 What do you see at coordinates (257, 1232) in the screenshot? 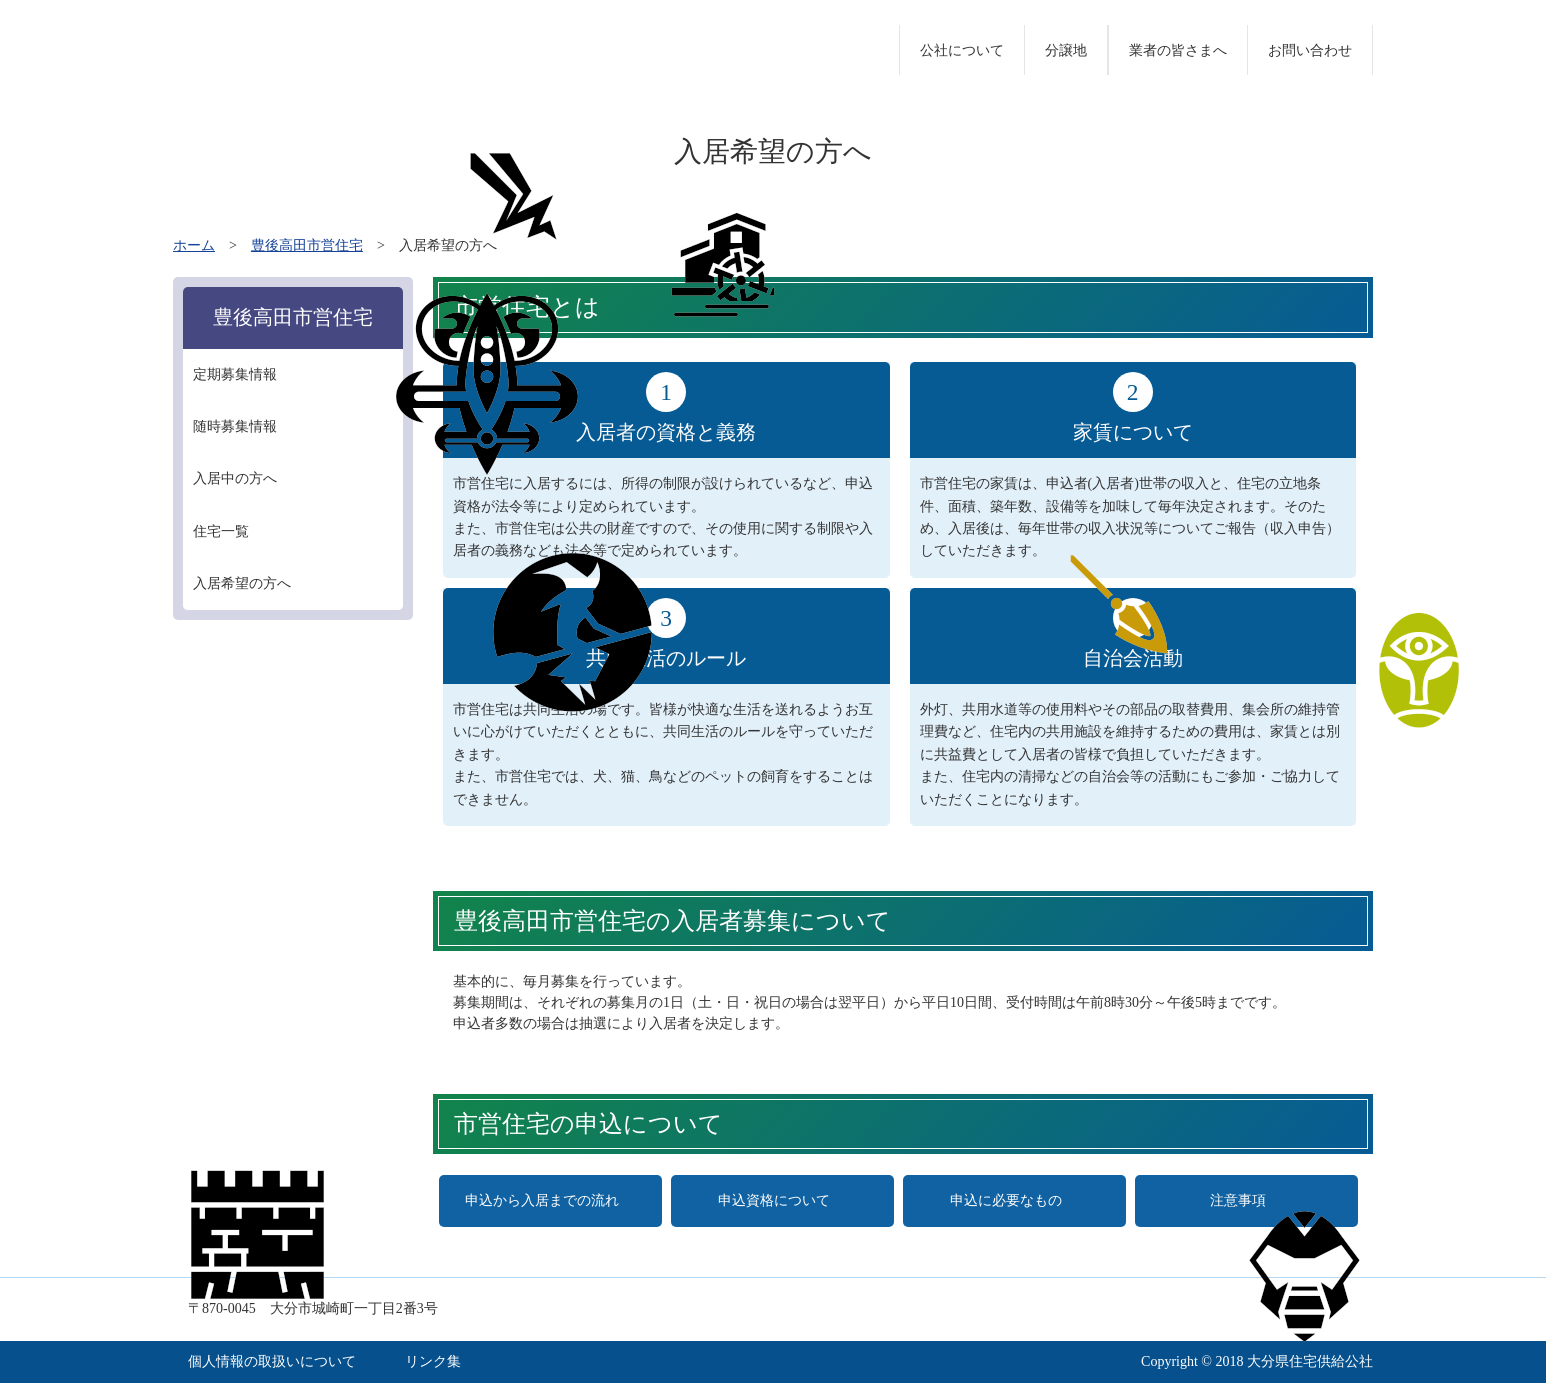
I see `build or upgrade defensive fortifications` at bounding box center [257, 1232].